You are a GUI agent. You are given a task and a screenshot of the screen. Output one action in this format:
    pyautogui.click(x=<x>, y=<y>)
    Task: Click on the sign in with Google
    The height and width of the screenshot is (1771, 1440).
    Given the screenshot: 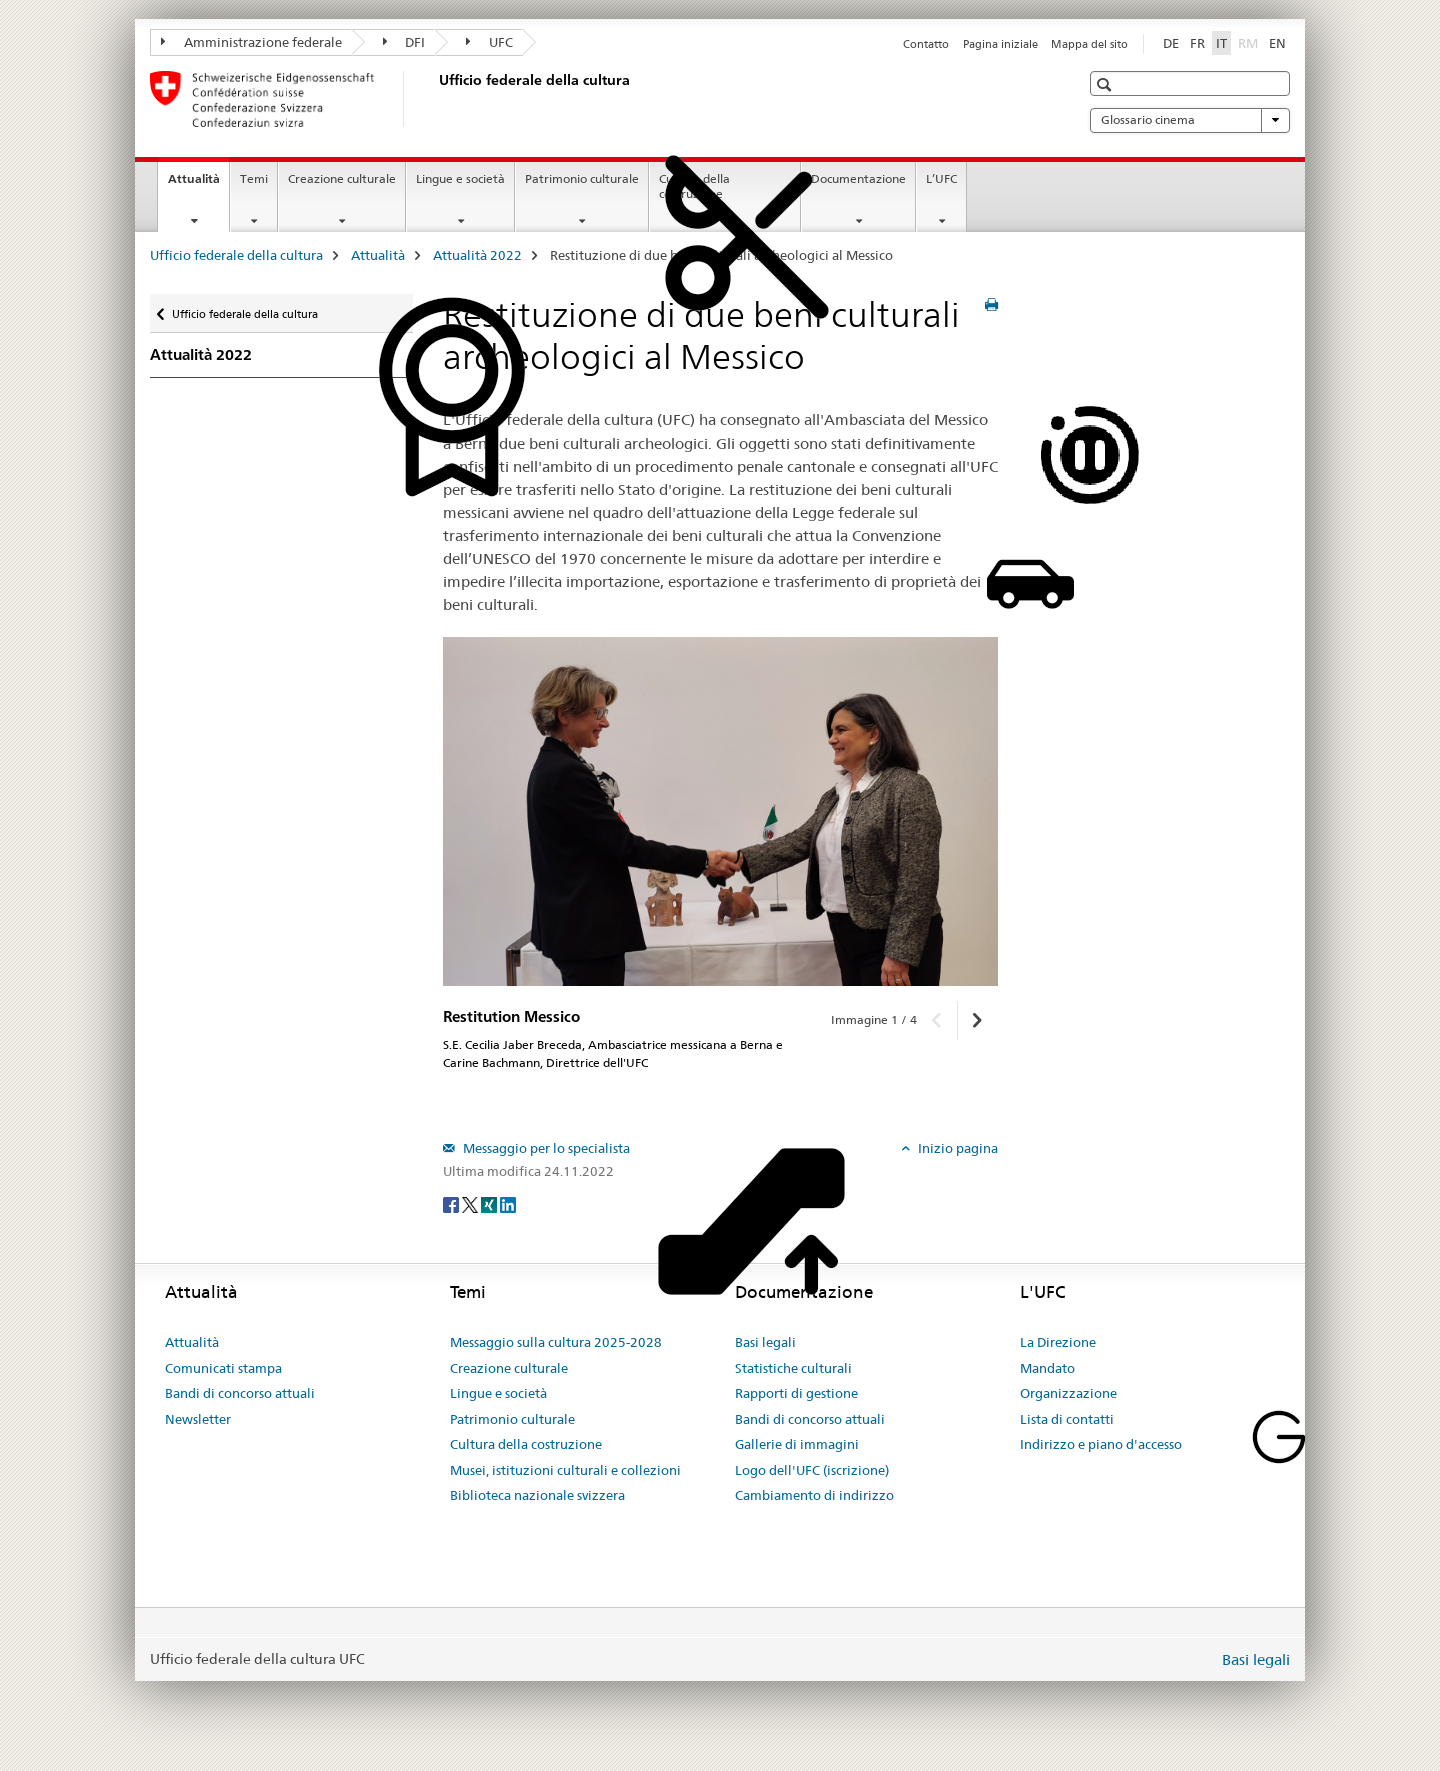 What is the action you would take?
    pyautogui.click(x=1279, y=1437)
    